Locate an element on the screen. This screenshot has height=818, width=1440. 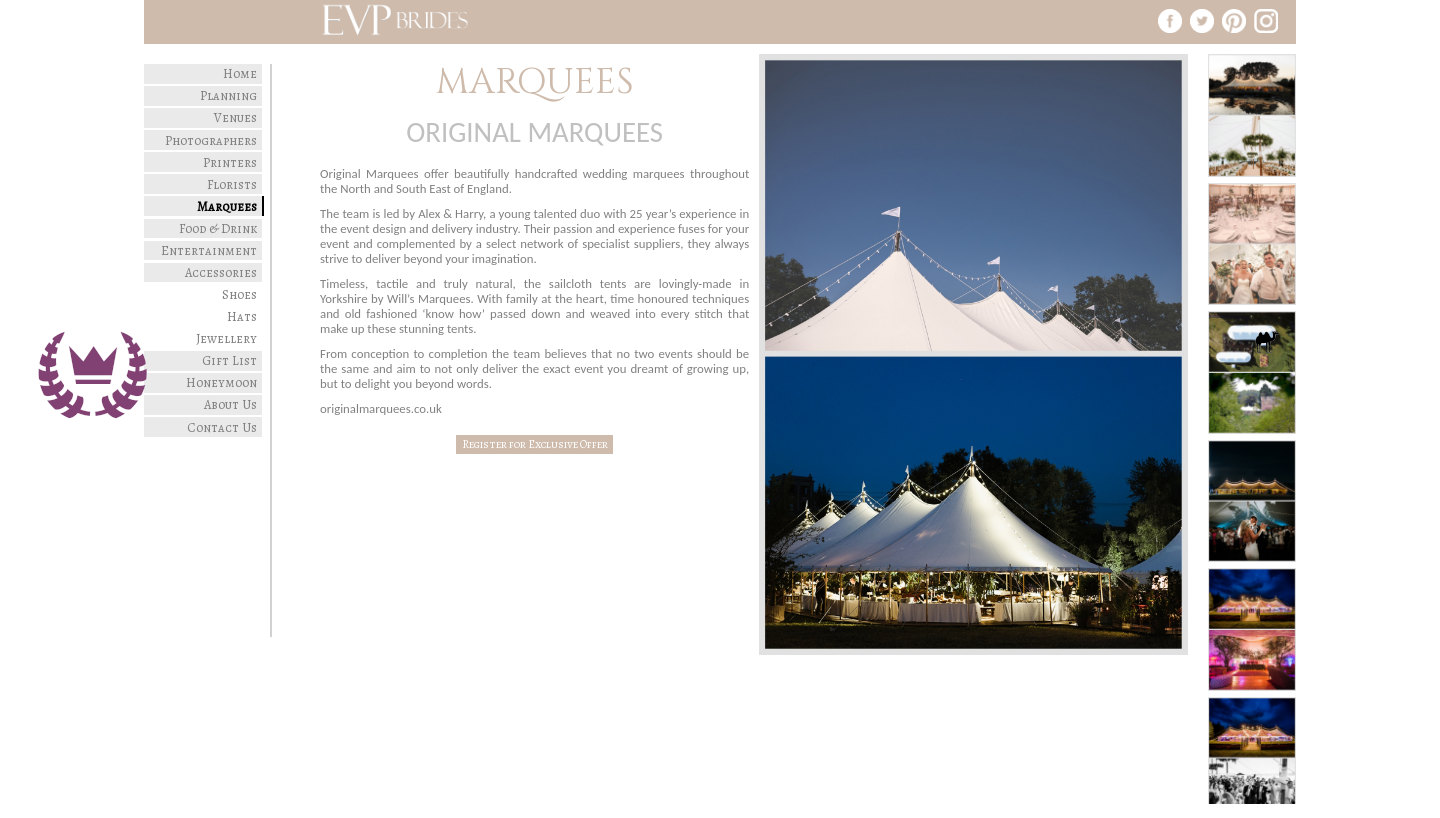
view achievements or awards is located at coordinates (92, 373).